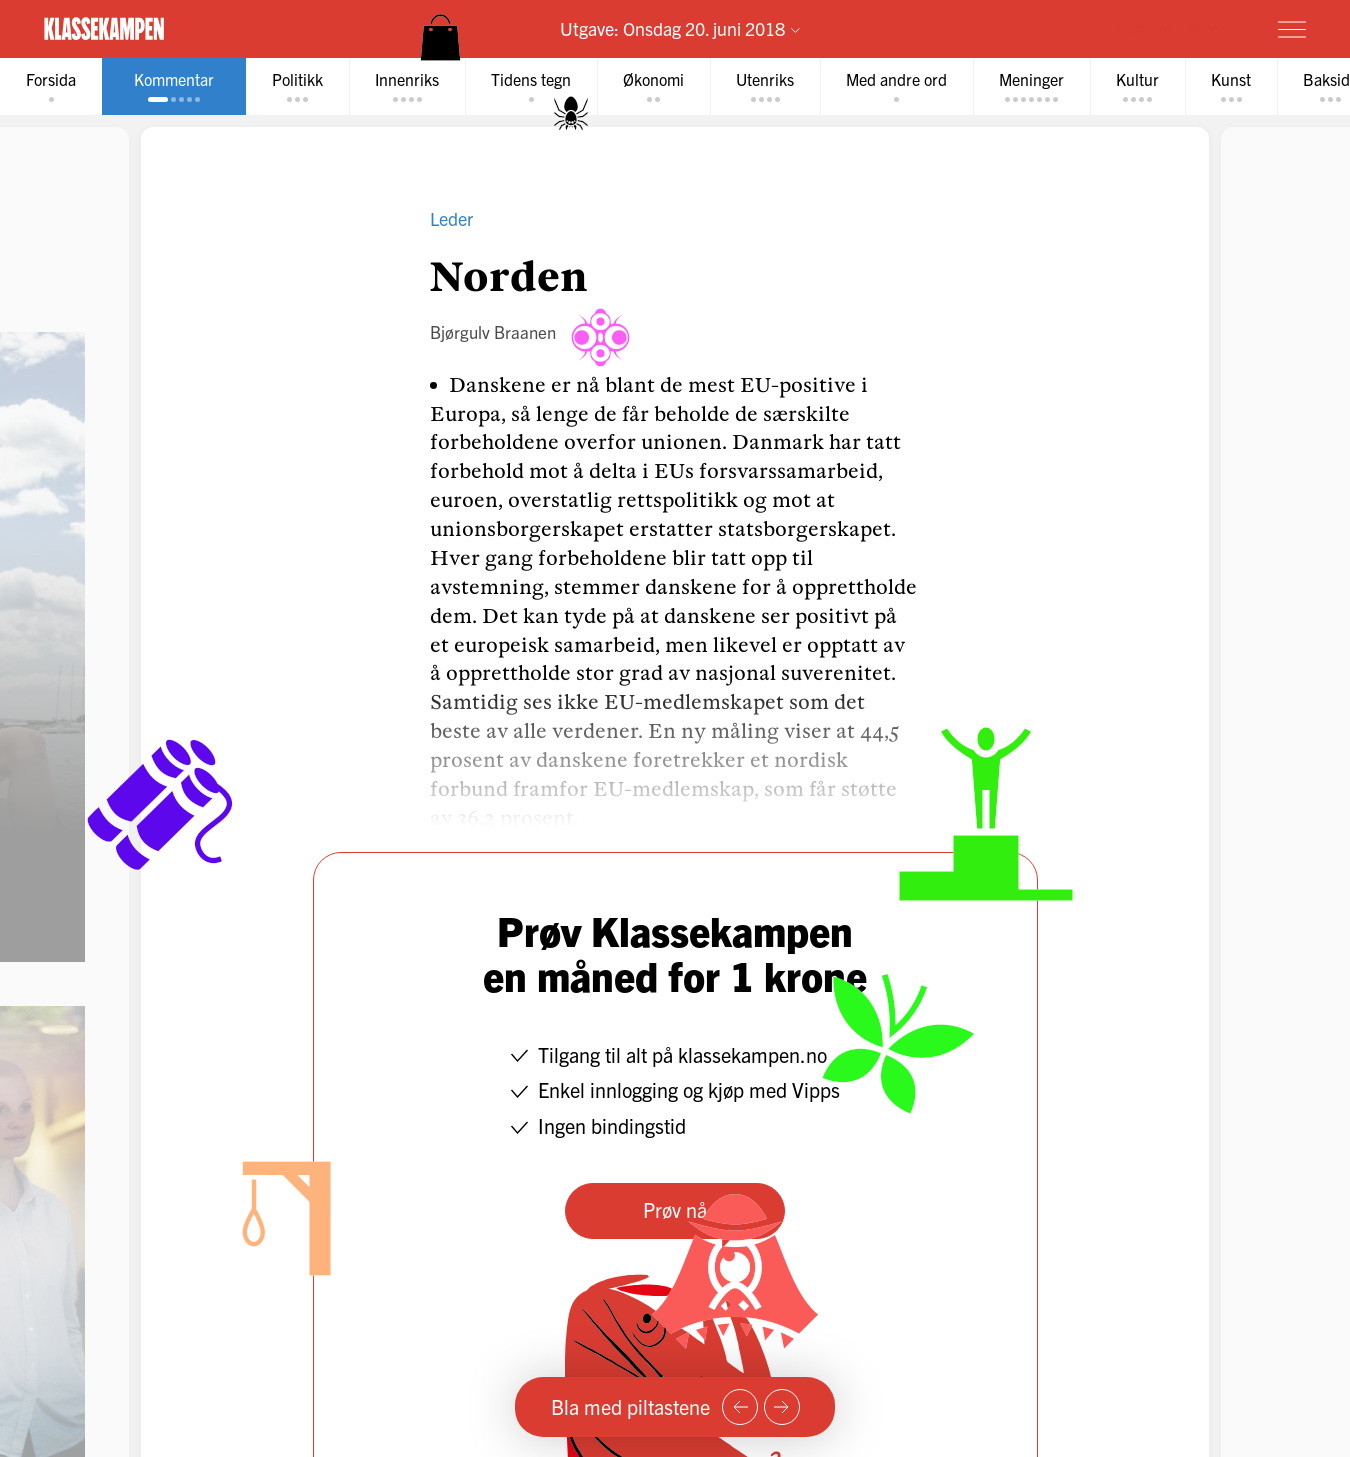 Image resolution: width=1350 pixels, height=1457 pixels. Describe the element at coordinates (735, 1279) in the screenshot. I see `select the cyclops character or creature` at that location.